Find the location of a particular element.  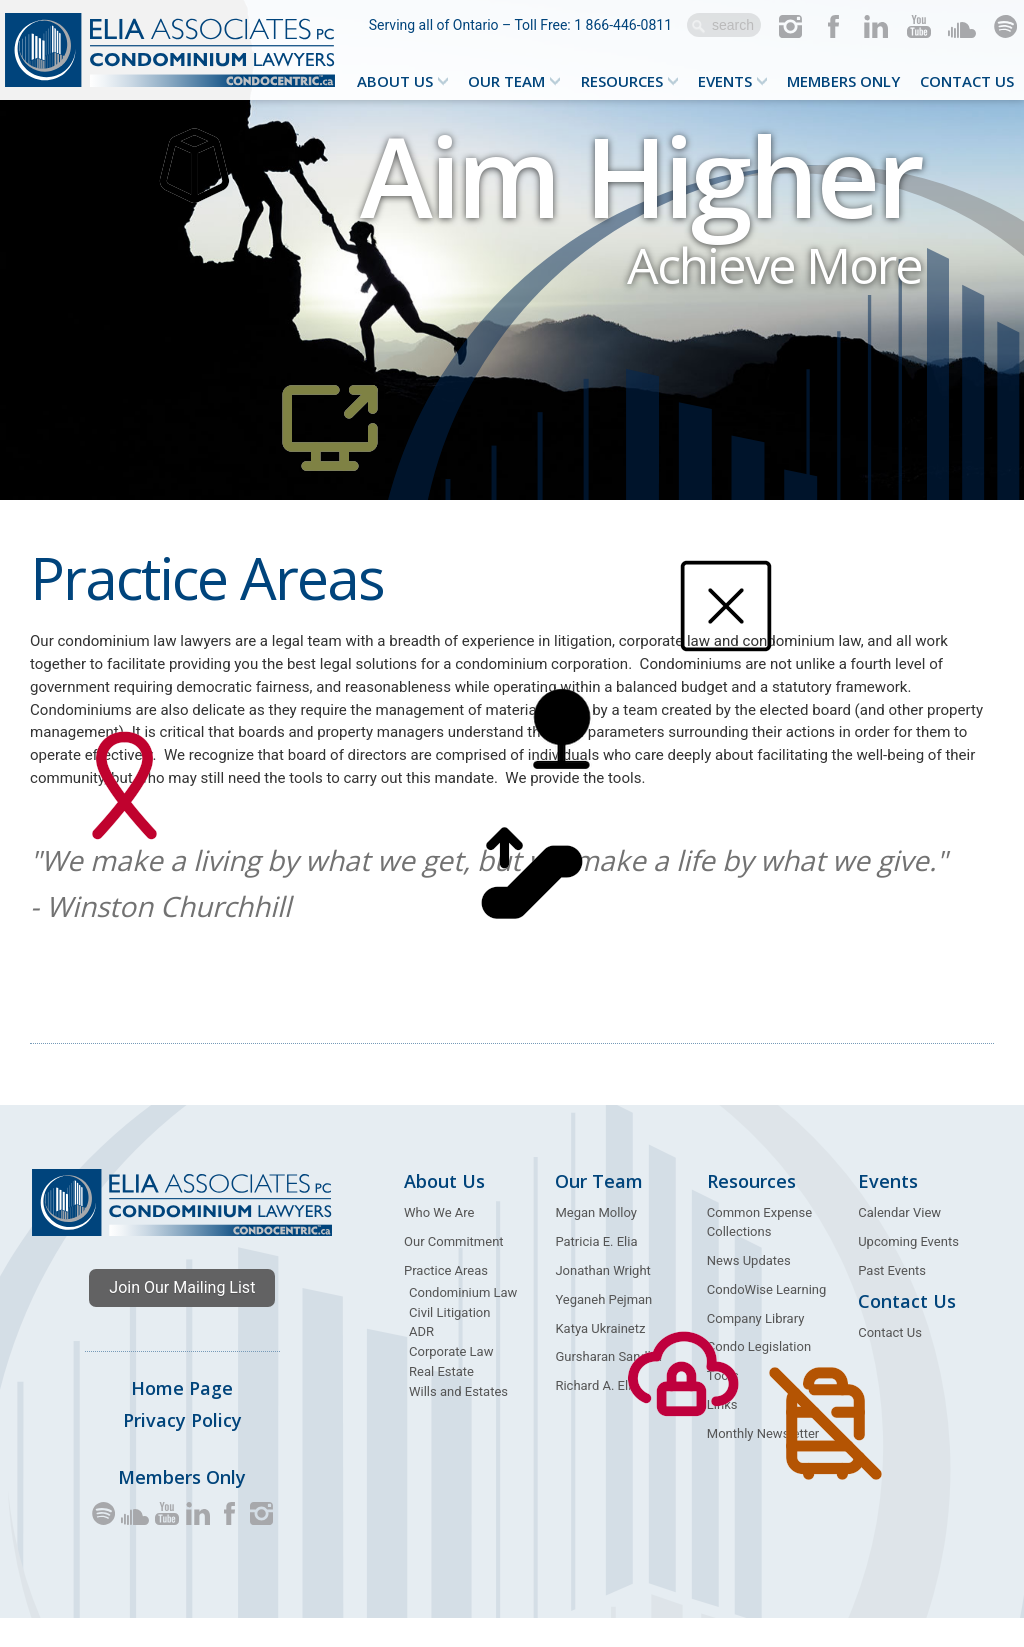

view 3D object or model is located at coordinates (194, 166).